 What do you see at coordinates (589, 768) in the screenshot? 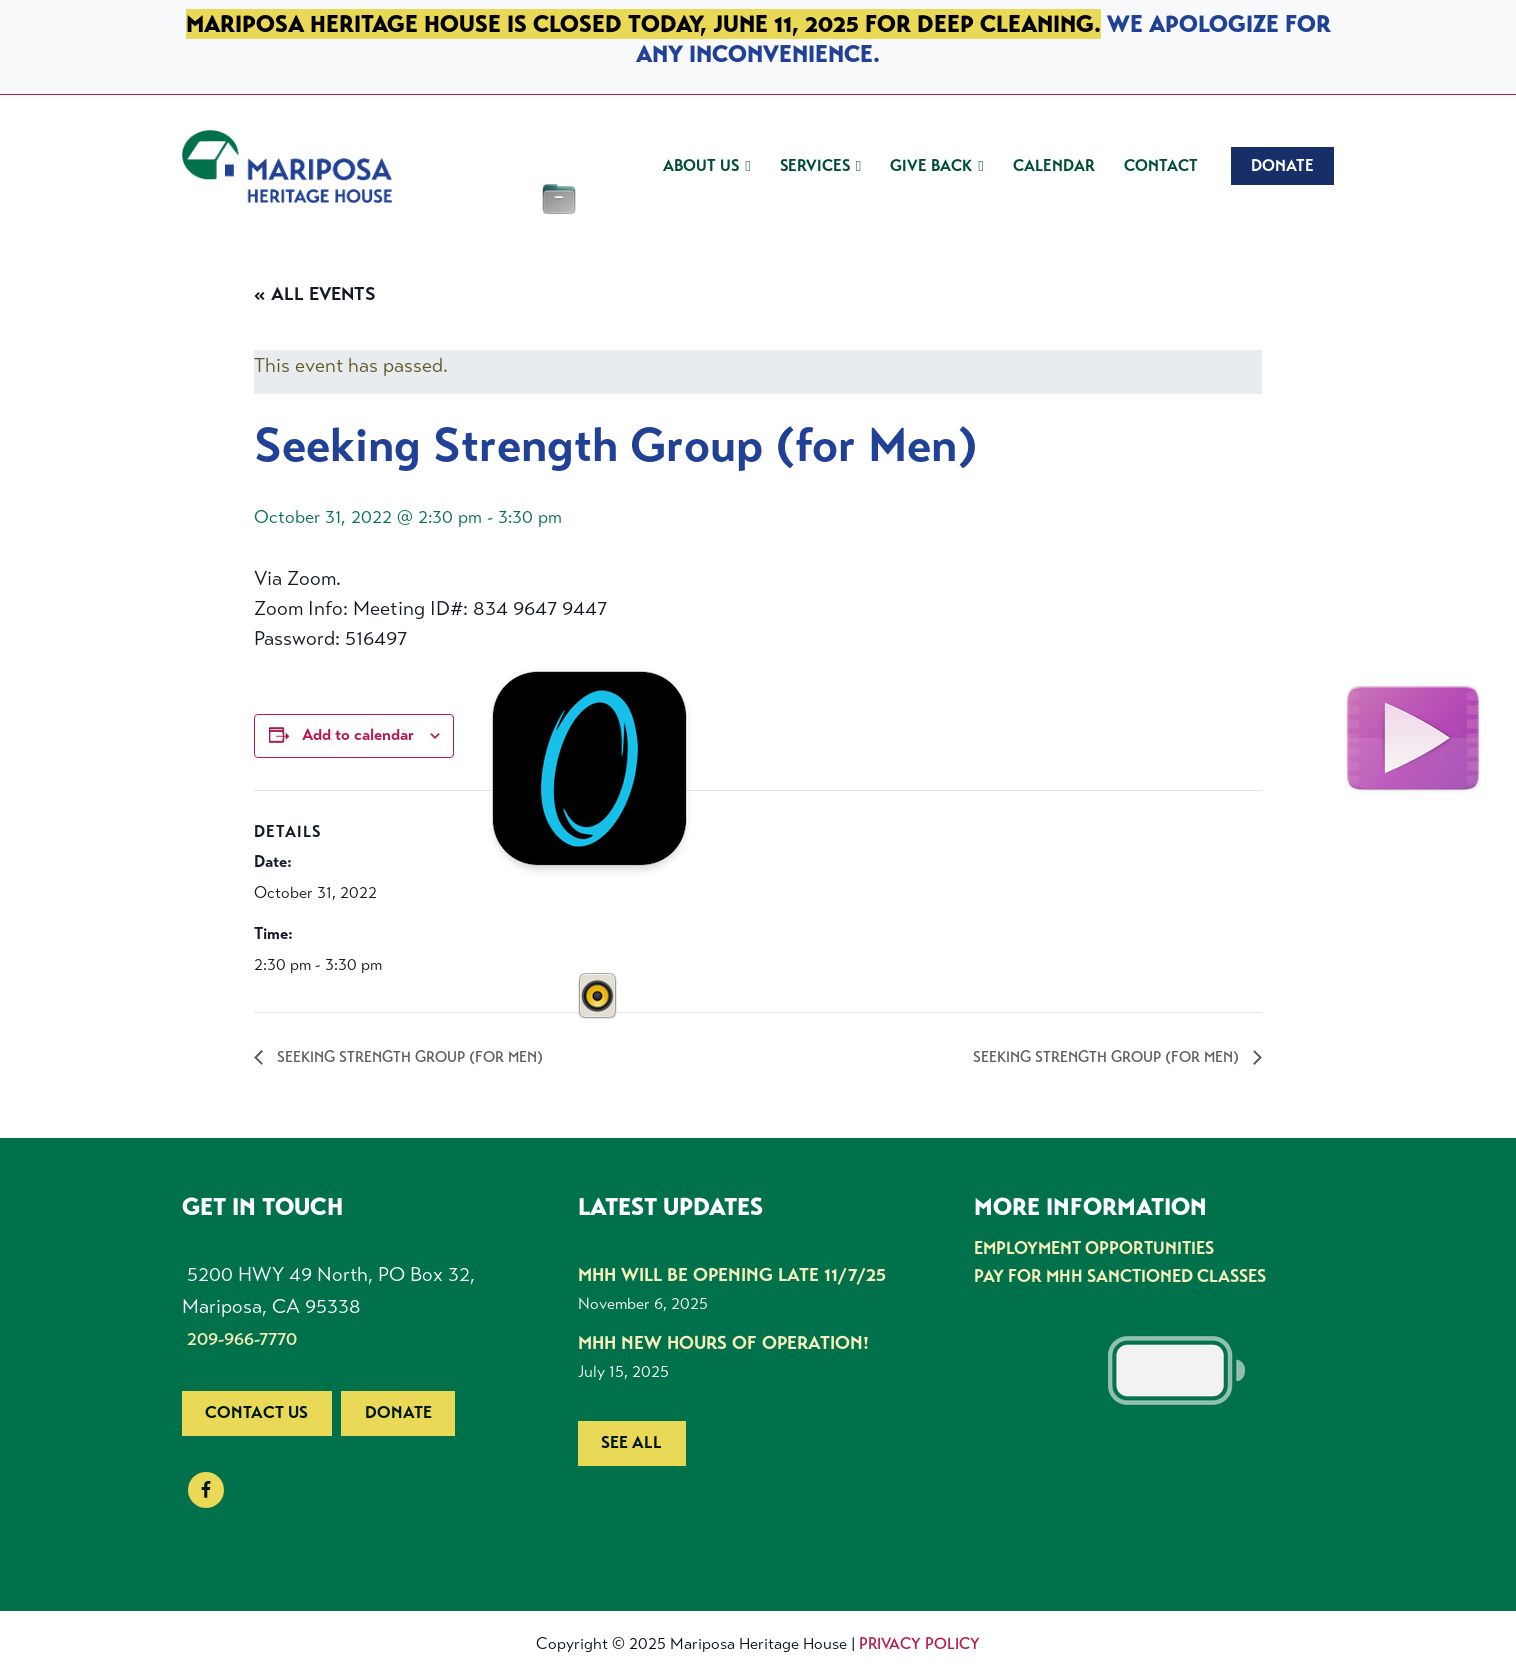
I see `open the portal app` at bounding box center [589, 768].